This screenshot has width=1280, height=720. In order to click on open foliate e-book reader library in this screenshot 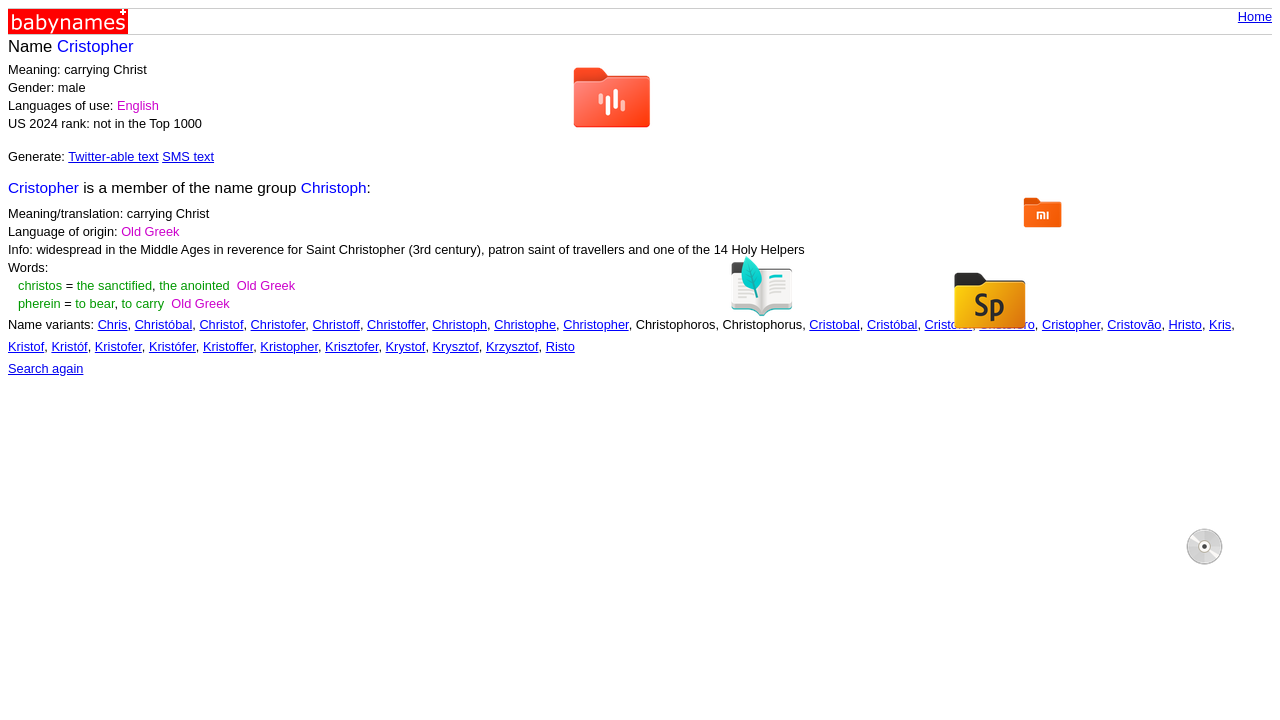, I will do `click(761, 287)`.